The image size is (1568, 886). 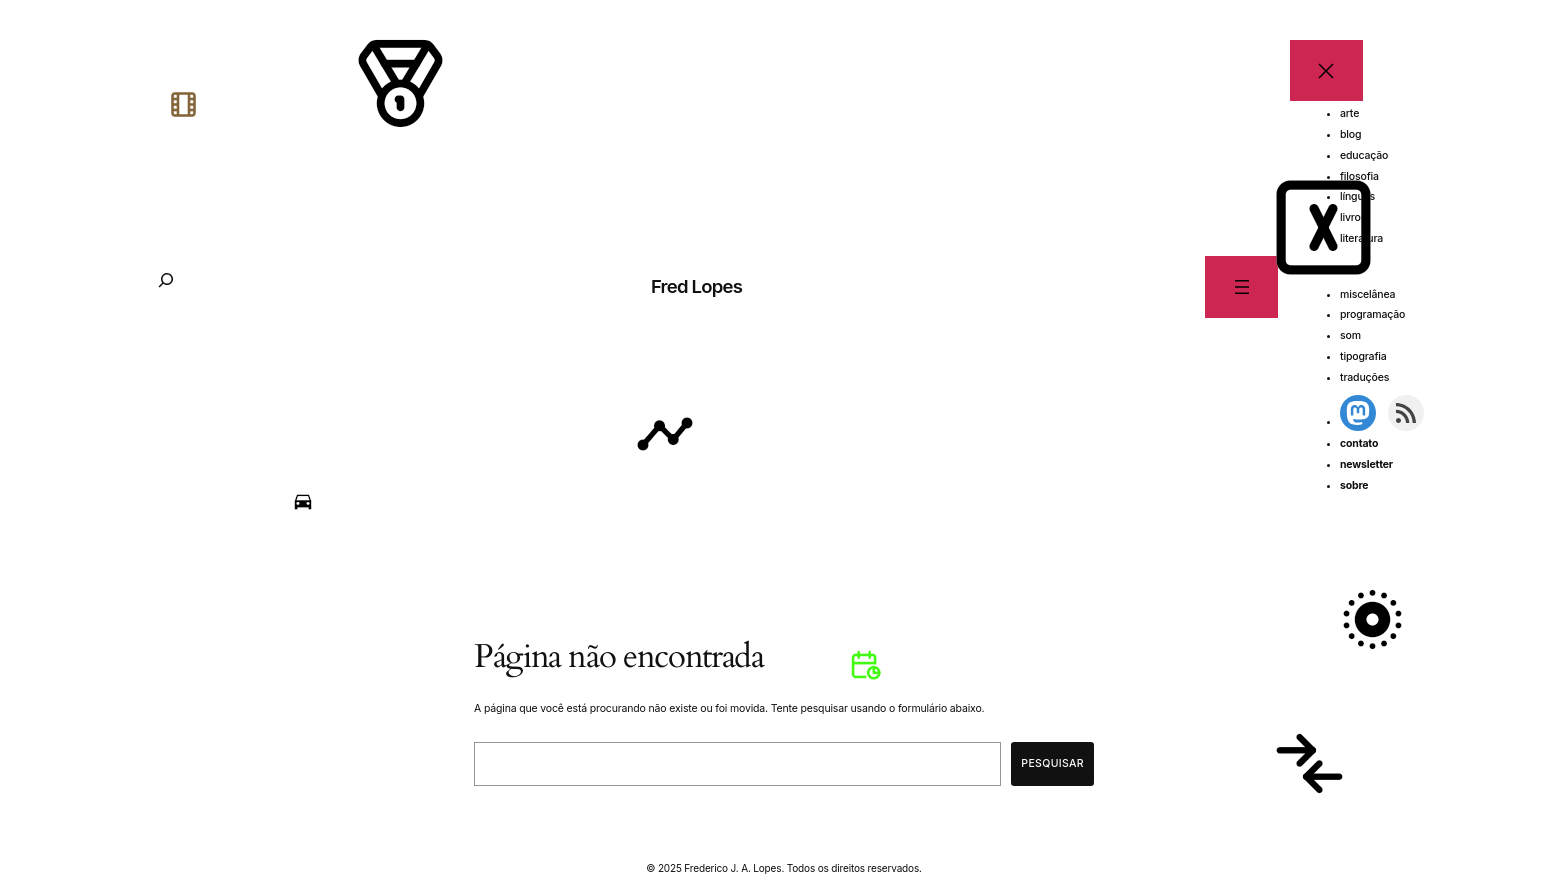 I want to click on view activity timeline or history, so click(x=665, y=434).